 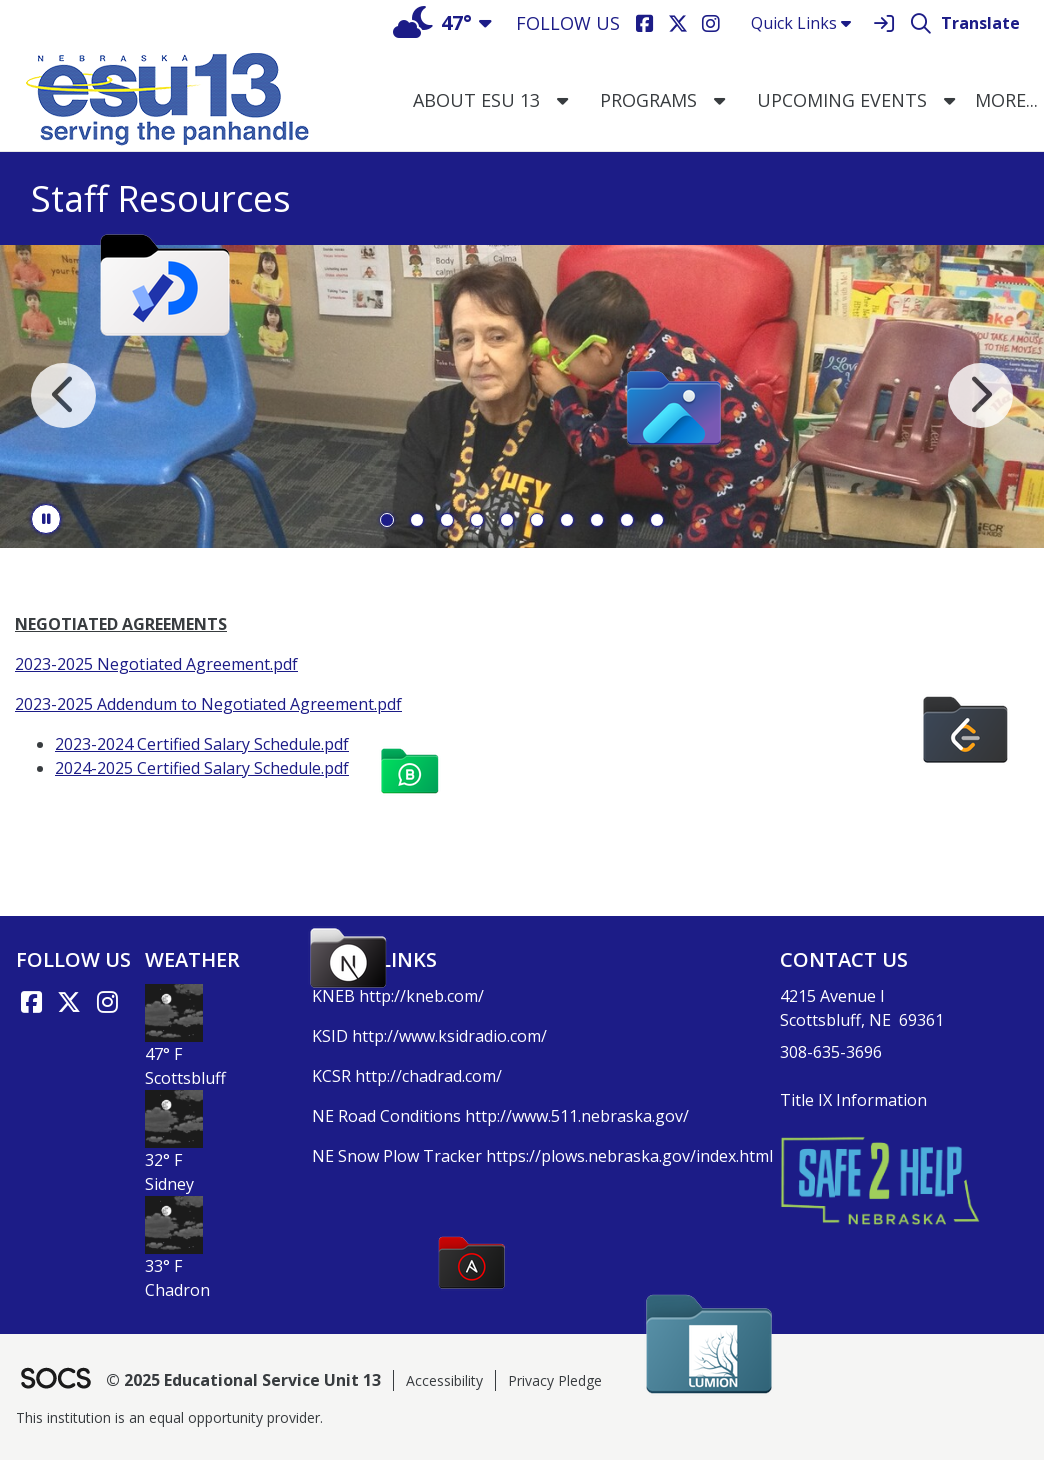 What do you see at coordinates (673, 410) in the screenshot?
I see `open pictures folder` at bounding box center [673, 410].